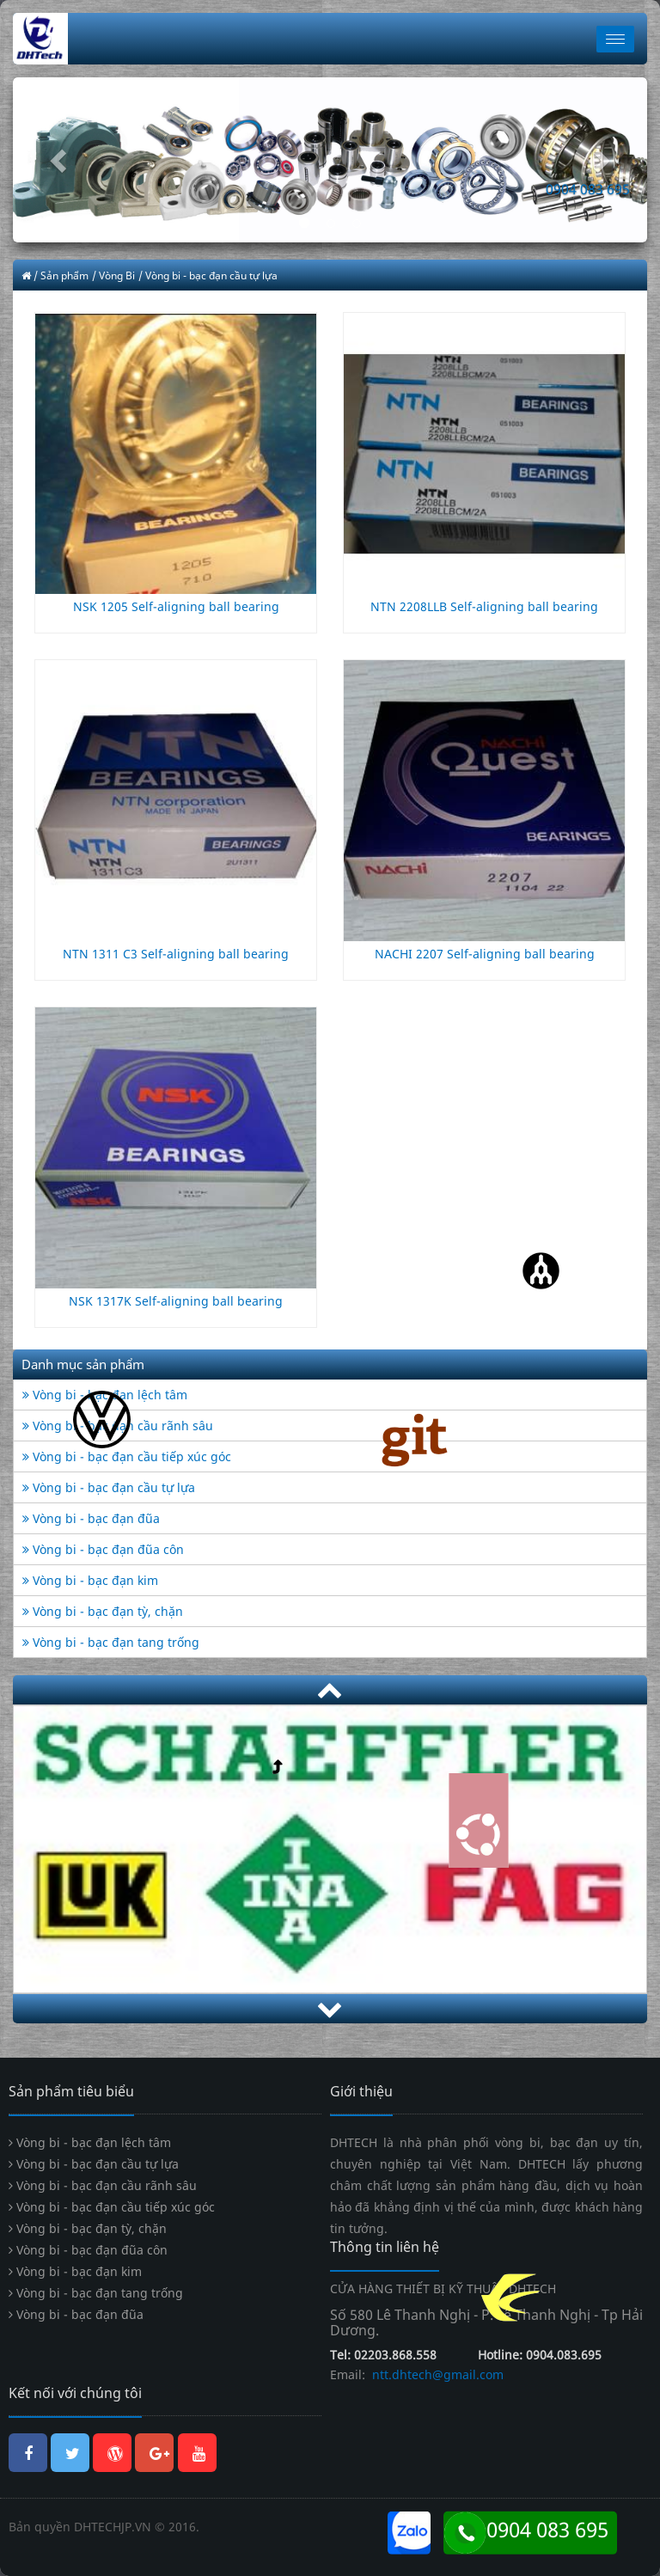  I want to click on volkswagen brand logo, so click(101, 1419).